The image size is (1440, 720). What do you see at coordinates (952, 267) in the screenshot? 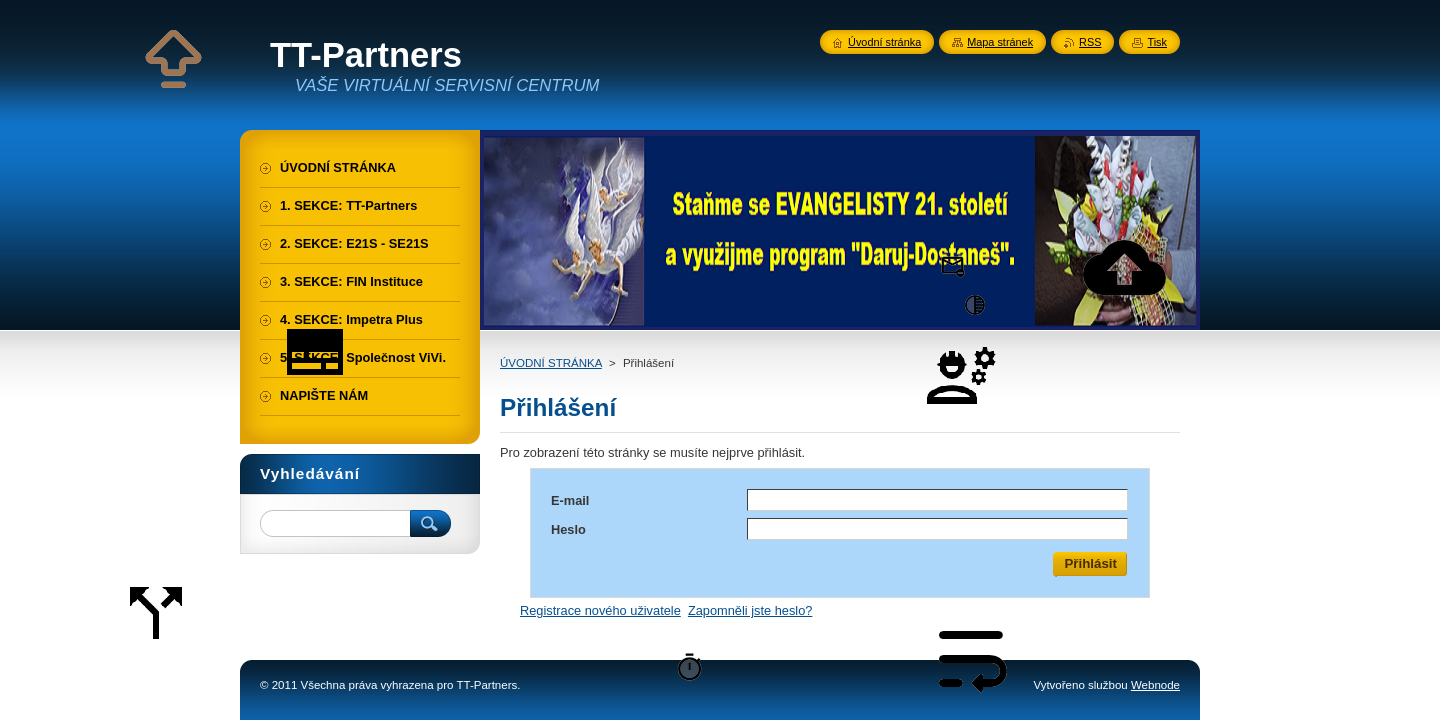
I see `unsubscribe from a mailing list` at bounding box center [952, 267].